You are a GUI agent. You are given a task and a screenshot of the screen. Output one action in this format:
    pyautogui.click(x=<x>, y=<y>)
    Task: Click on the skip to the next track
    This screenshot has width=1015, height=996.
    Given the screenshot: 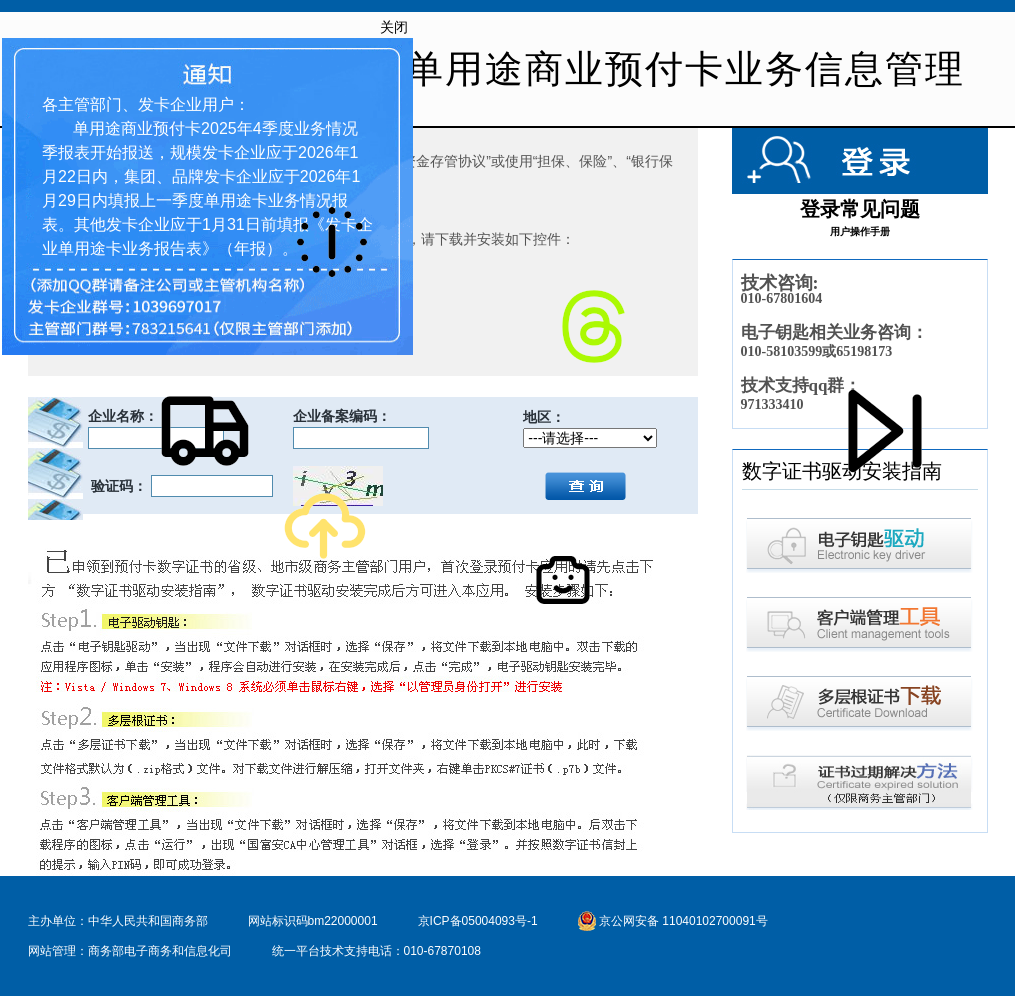 What is the action you would take?
    pyautogui.click(x=885, y=431)
    